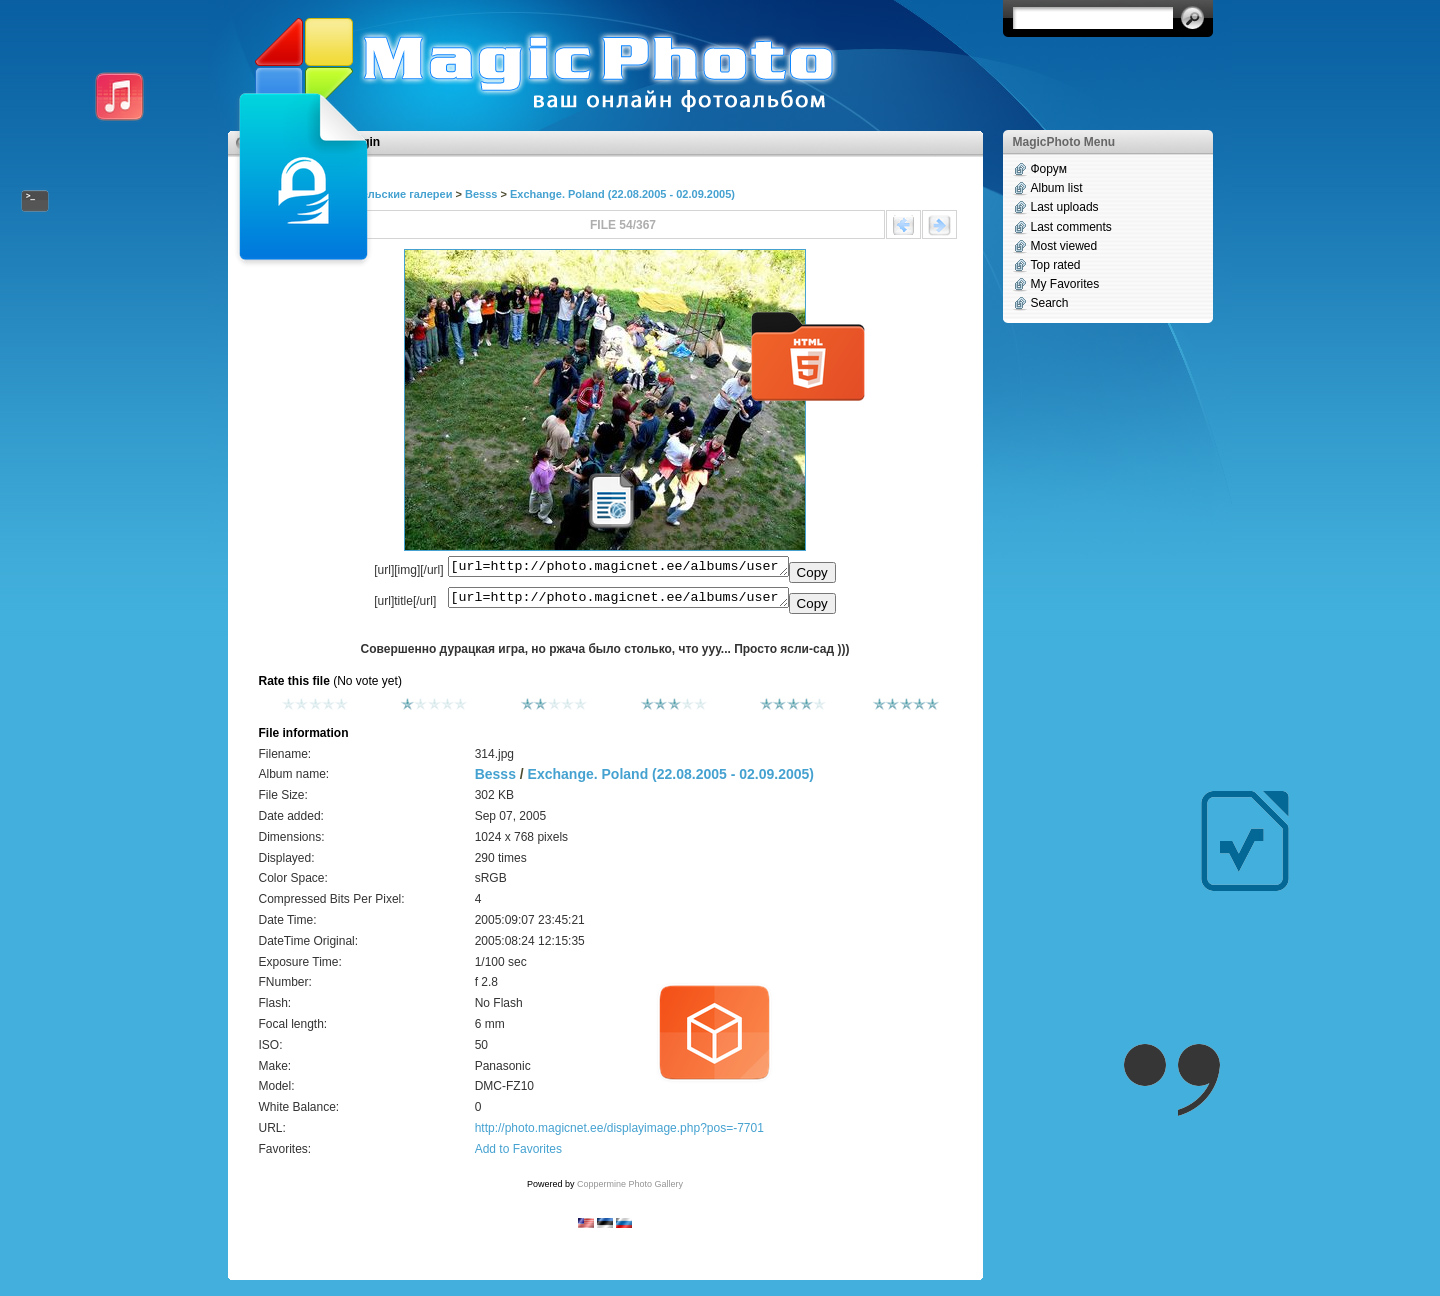 This screenshot has height=1296, width=1440. Describe the element at coordinates (1245, 841) in the screenshot. I see `open libreoffice math application` at that location.